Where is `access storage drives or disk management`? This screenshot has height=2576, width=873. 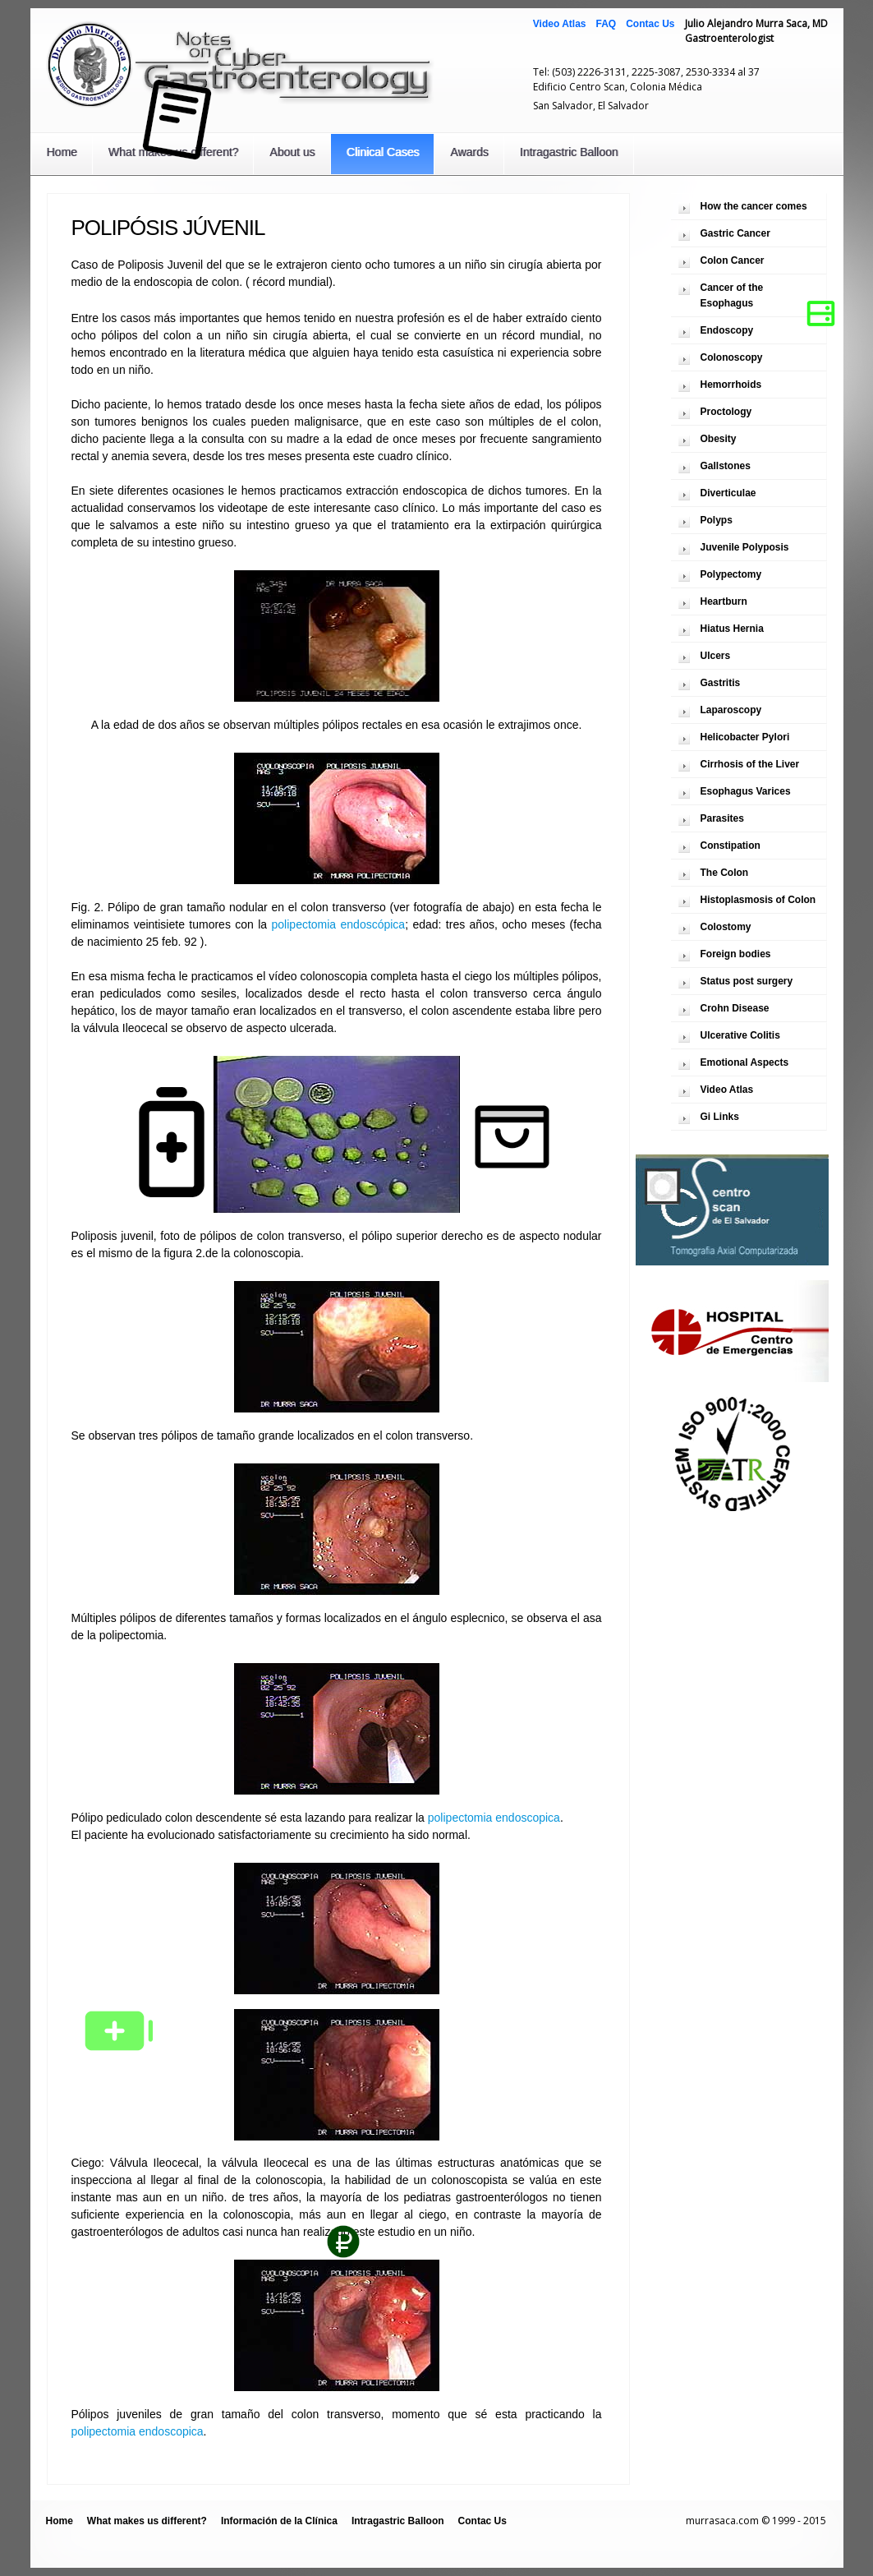
access storage drives or disk management is located at coordinates (820, 313).